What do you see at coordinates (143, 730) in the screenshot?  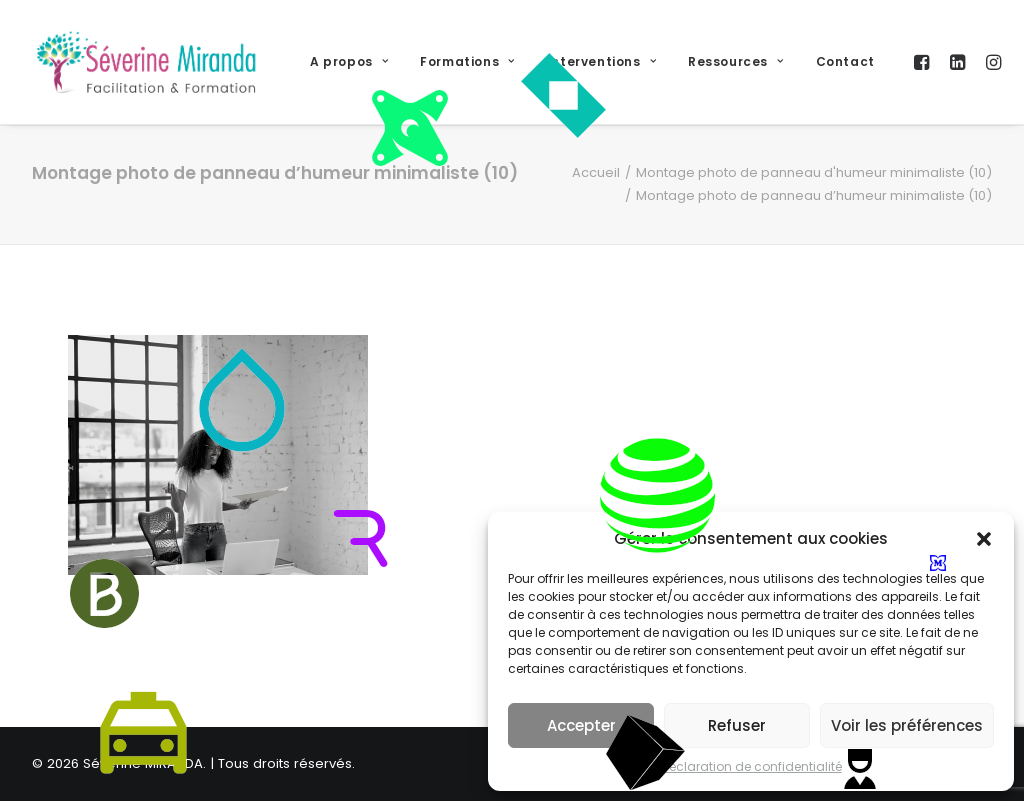 I see `request a taxi or cab ride` at bounding box center [143, 730].